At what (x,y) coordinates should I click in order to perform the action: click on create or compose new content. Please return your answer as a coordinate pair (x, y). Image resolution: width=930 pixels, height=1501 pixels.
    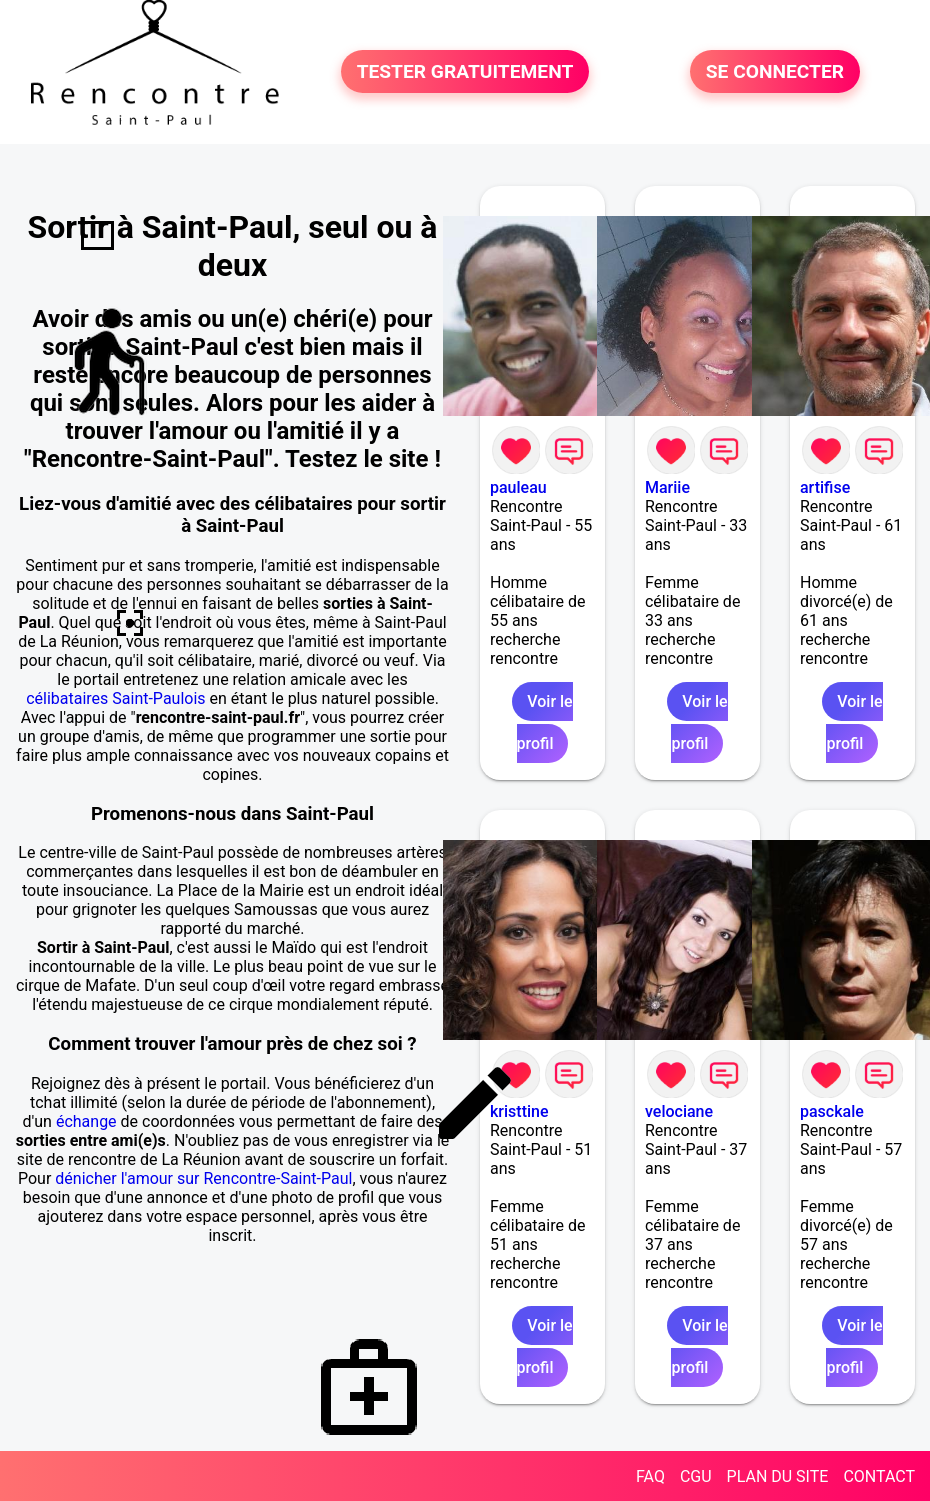
    Looking at the image, I should click on (475, 1103).